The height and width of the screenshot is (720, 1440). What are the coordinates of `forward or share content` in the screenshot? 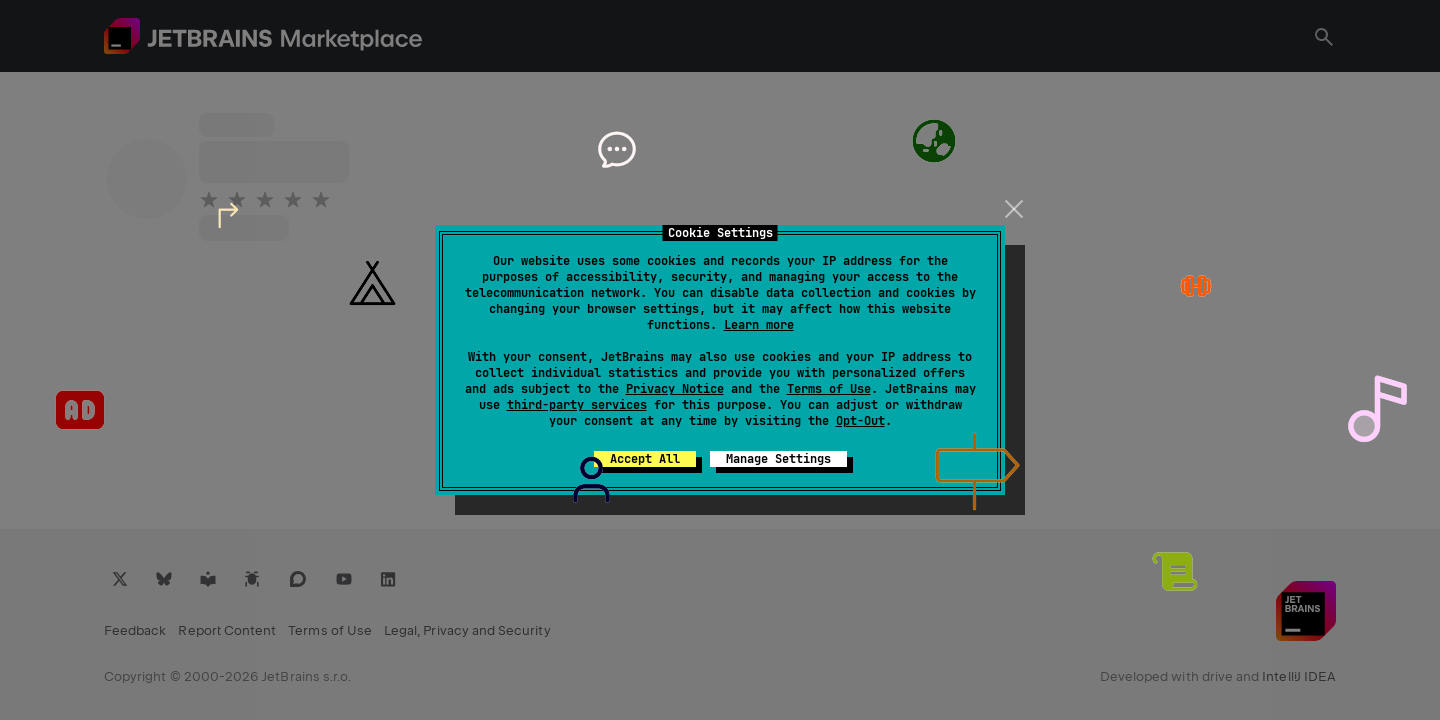 It's located at (226, 215).